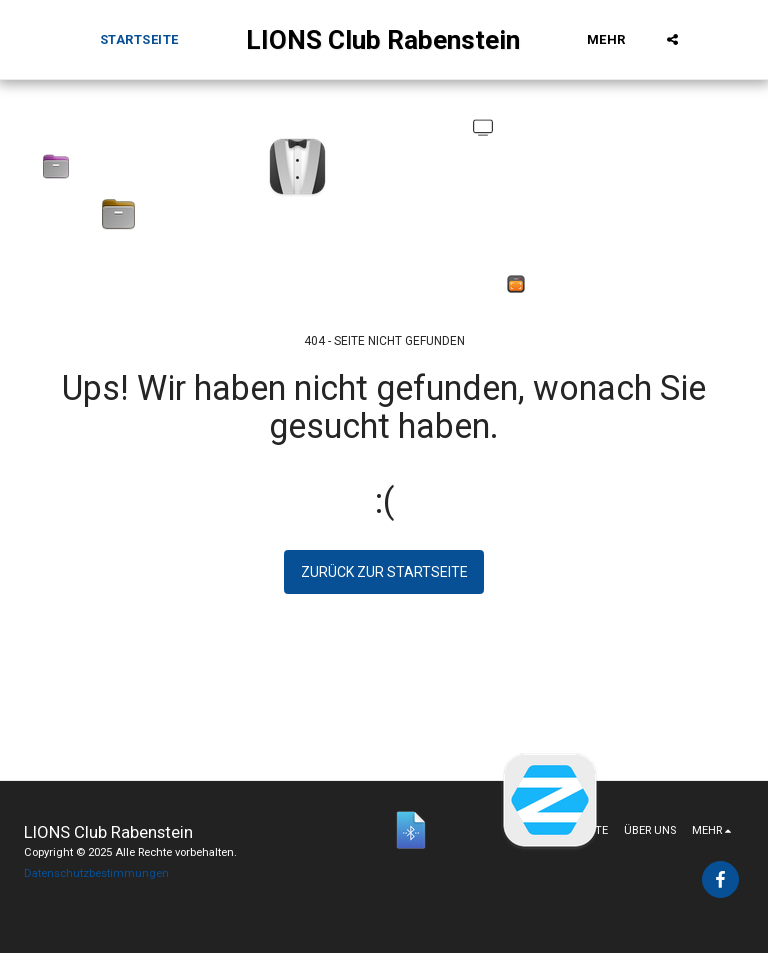 This screenshot has width=768, height=953. What do you see at coordinates (550, 800) in the screenshot?
I see `open zorin os system settings or app launcher` at bounding box center [550, 800].